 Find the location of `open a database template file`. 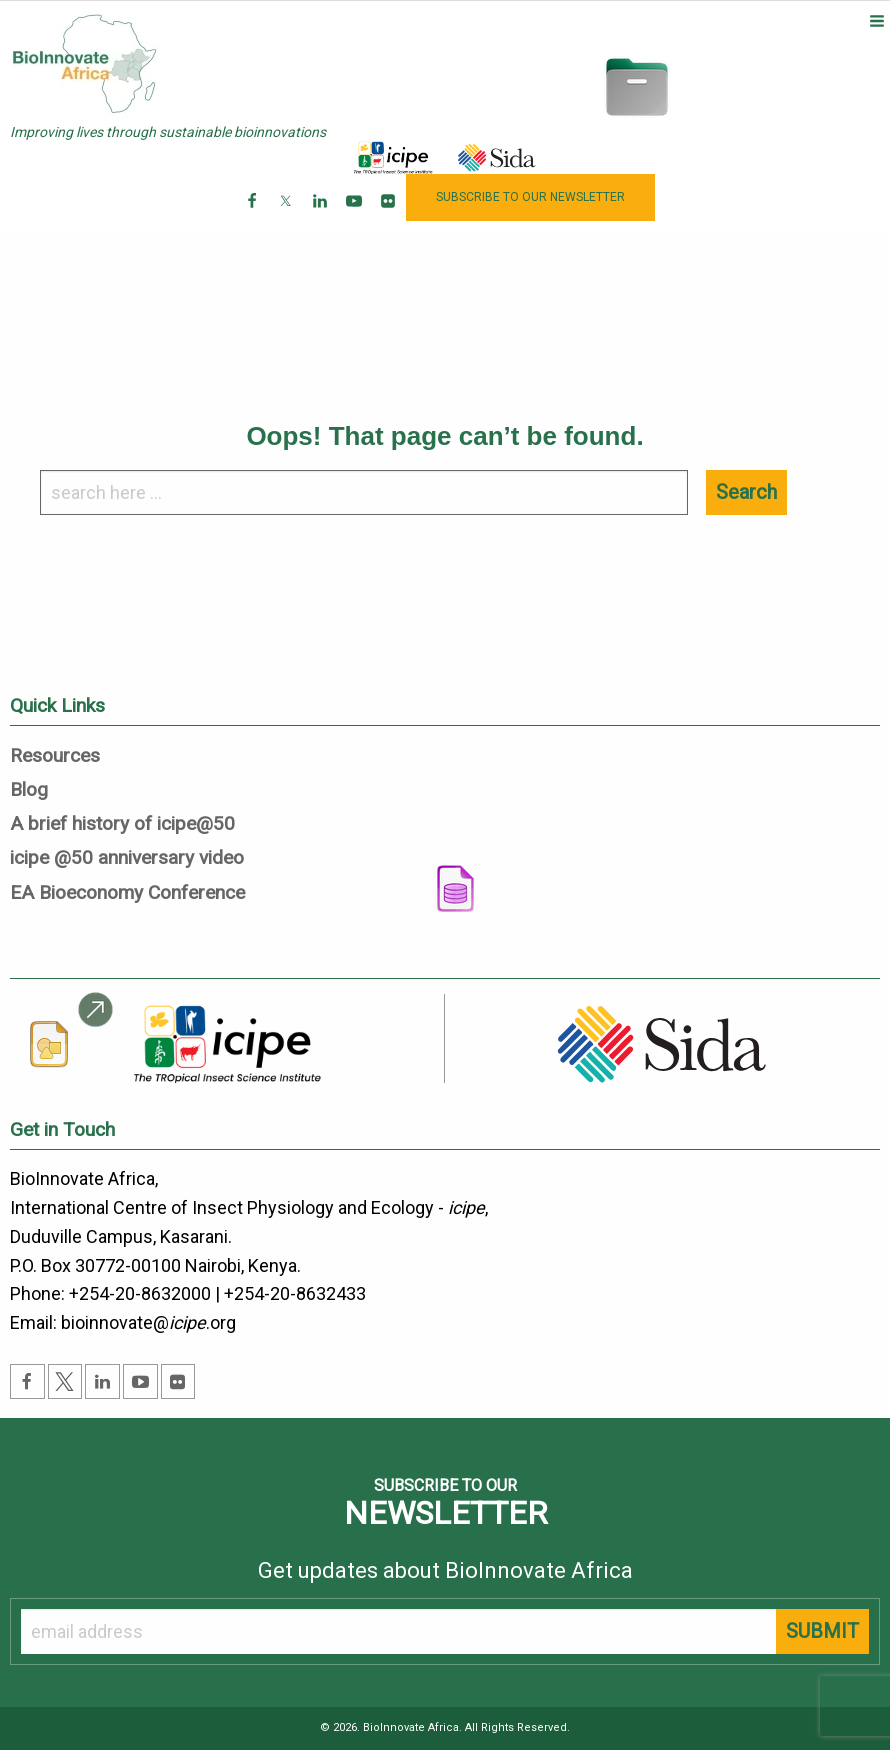

open a database template file is located at coordinates (455, 888).